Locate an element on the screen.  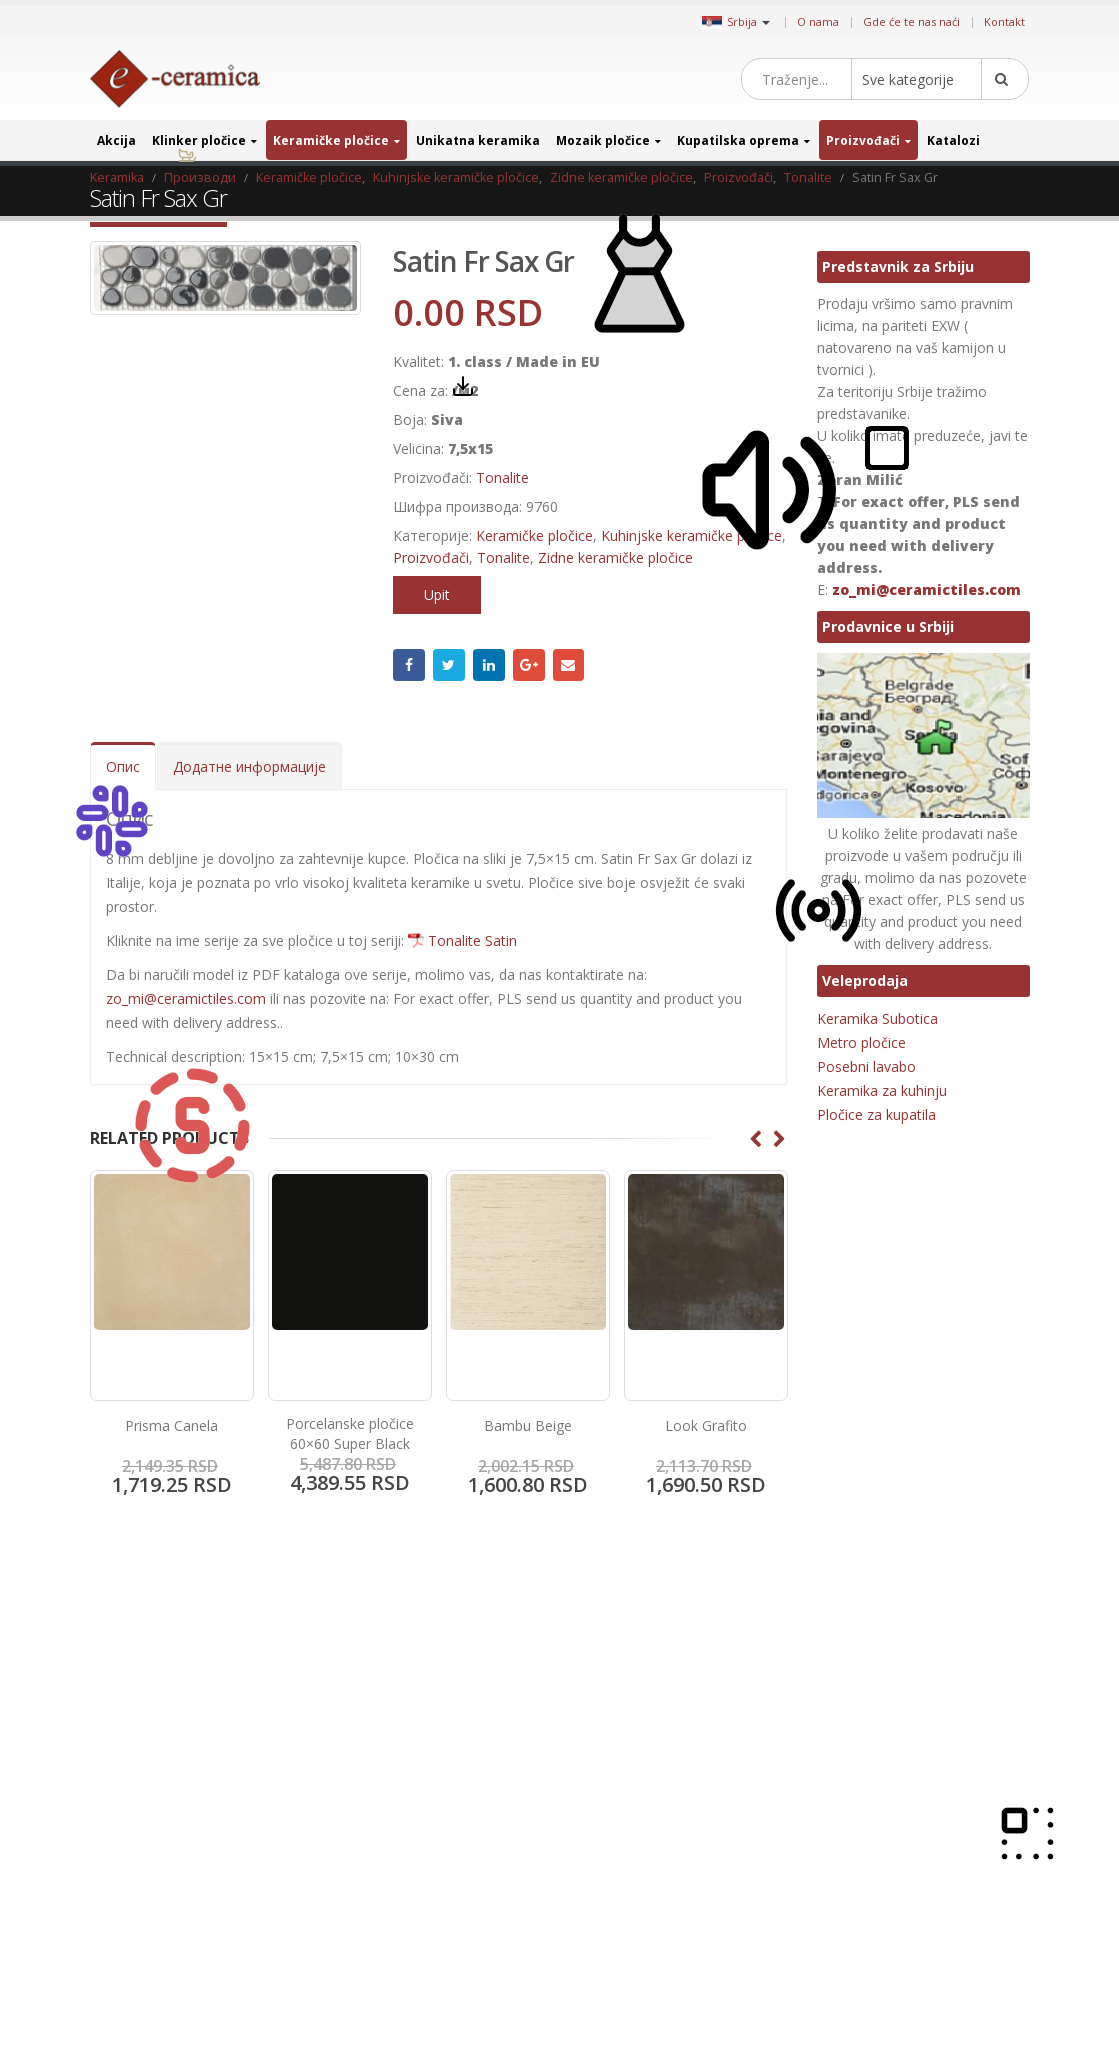
adjust audio volume settings is located at coordinates (769, 490).